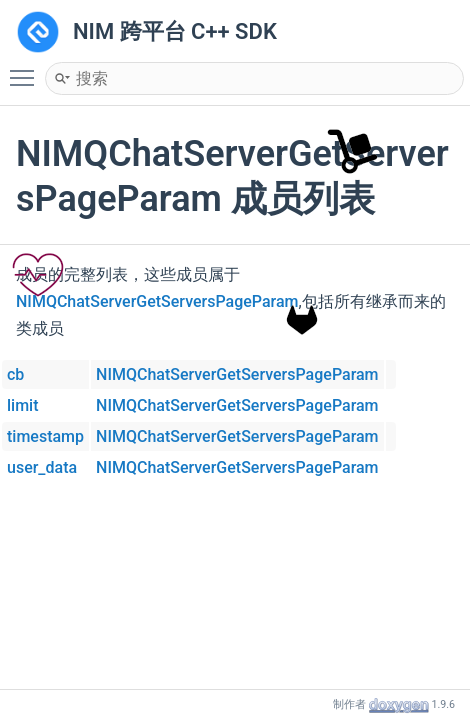  Describe the element at coordinates (302, 320) in the screenshot. I see `open GitLab` at that location.